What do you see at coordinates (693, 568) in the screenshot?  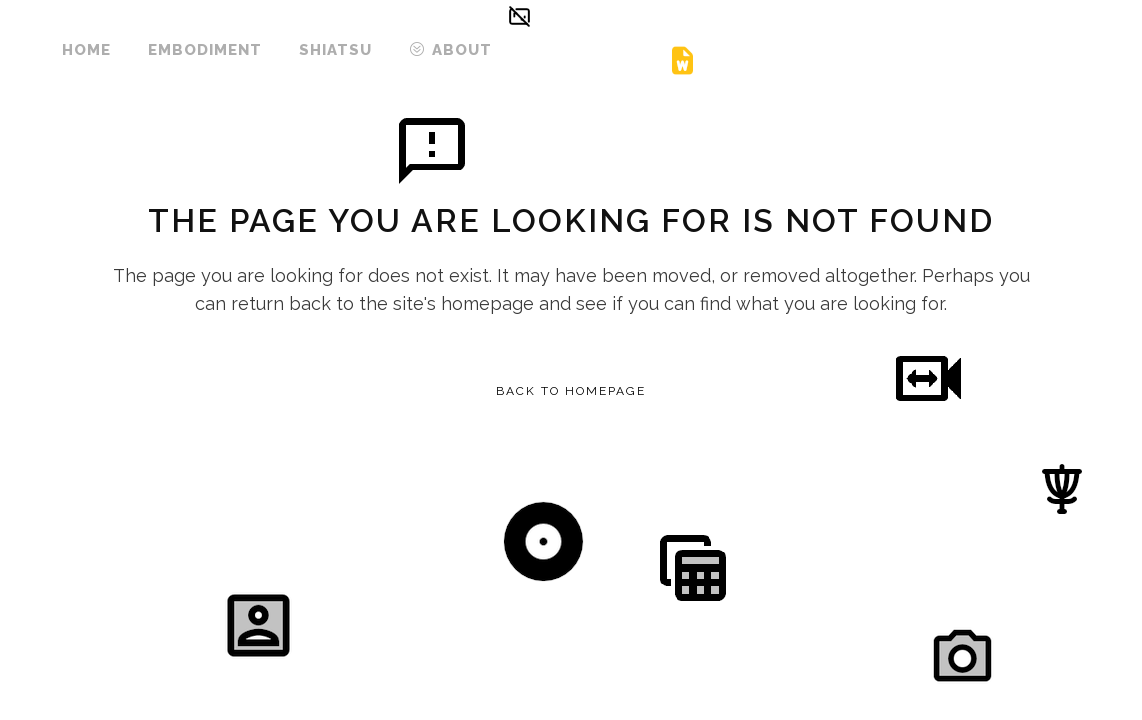 I see `switch to table view` at bounding box center [693, 568].